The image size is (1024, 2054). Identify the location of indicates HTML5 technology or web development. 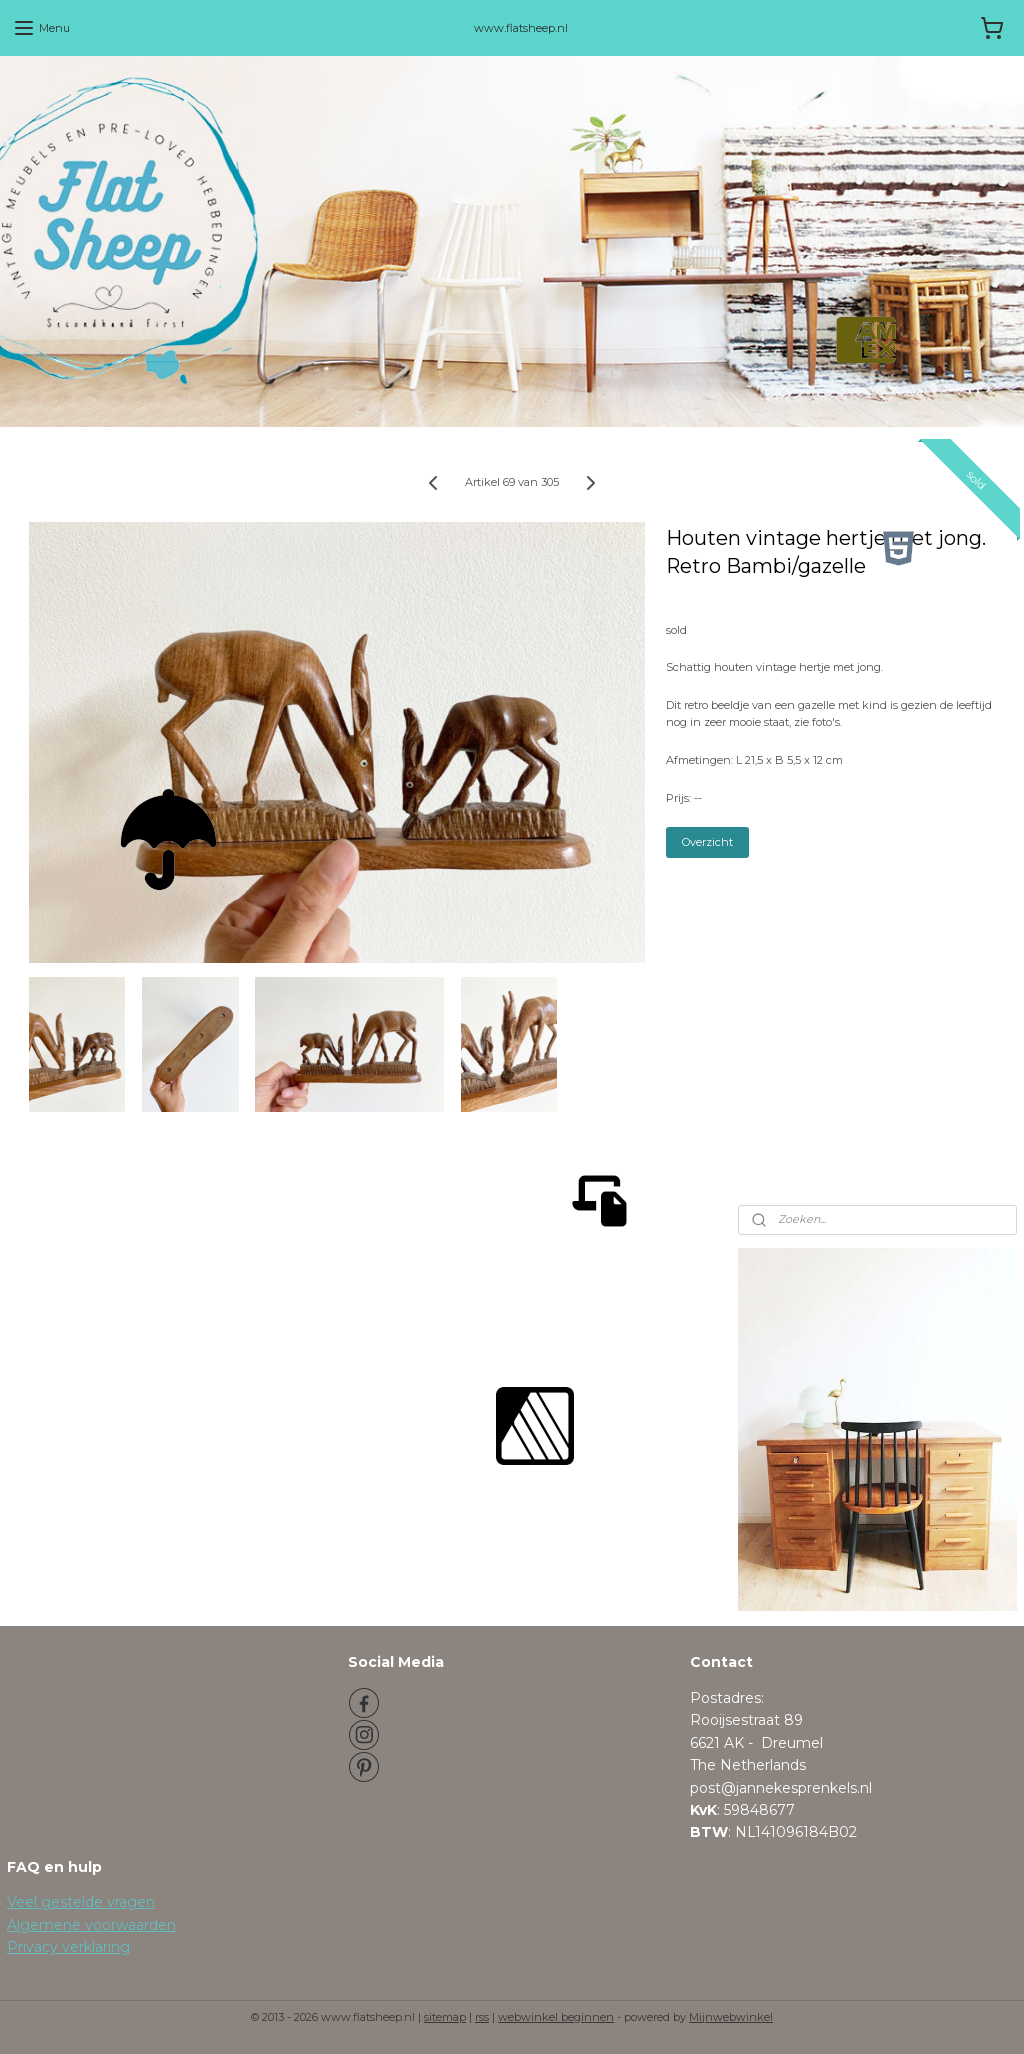
(898, 548).